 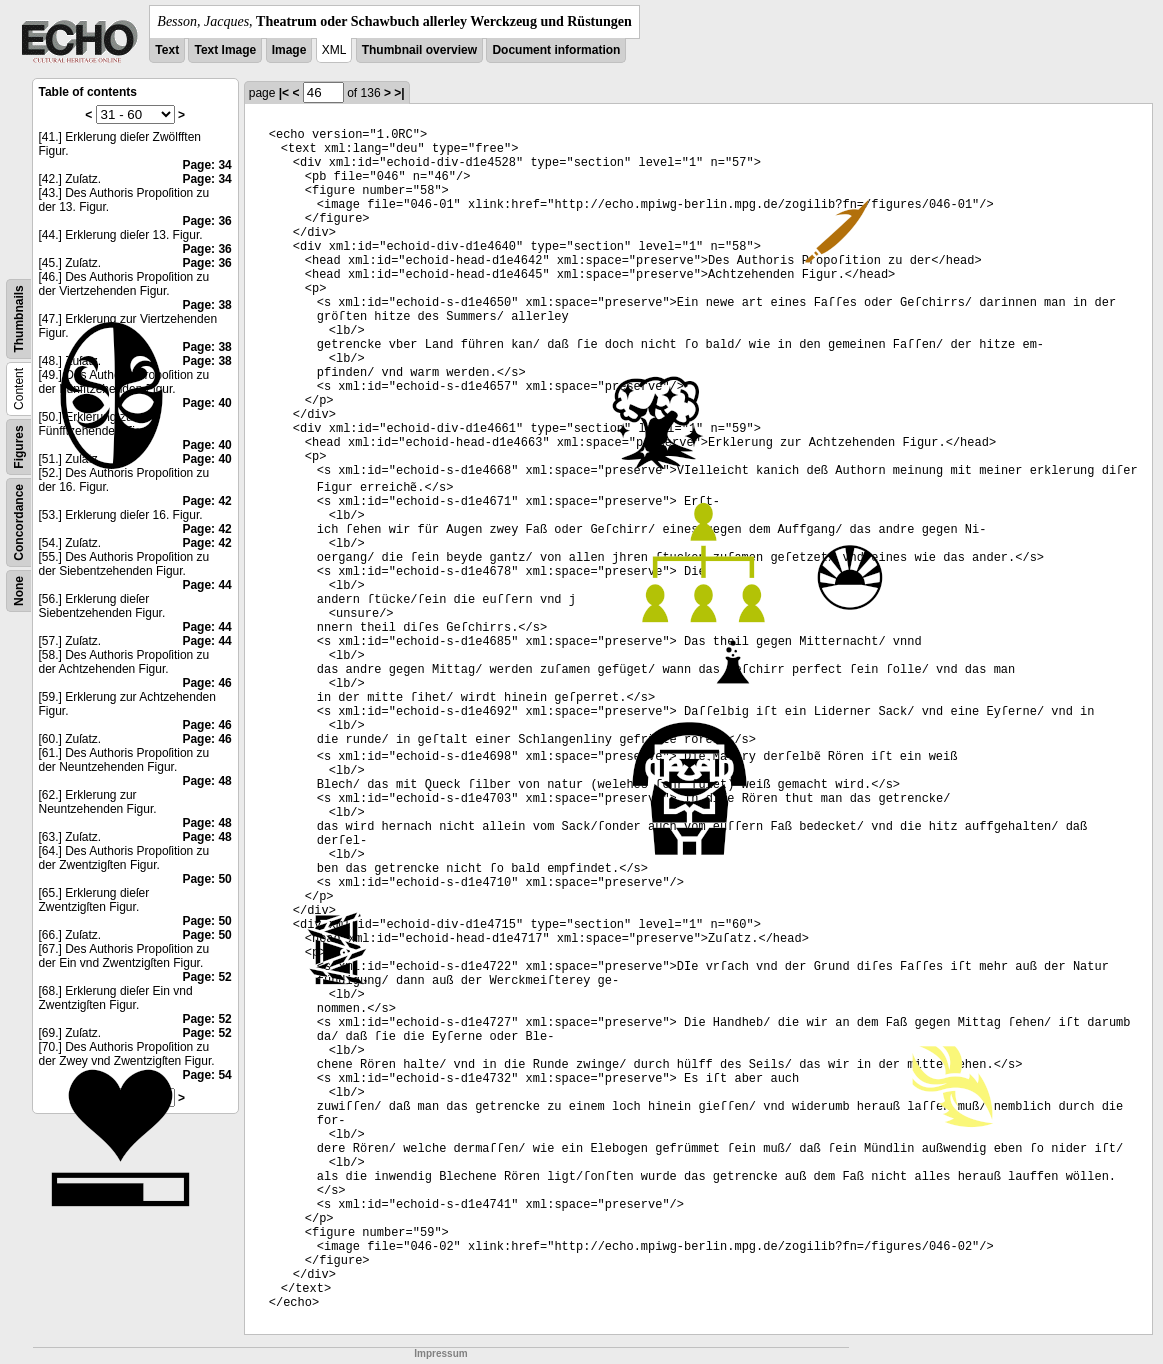 What do you see at coordinates (120, 1137) in the screenshot?
I see `player health or life remaining` at bounding box center [120, 1137].